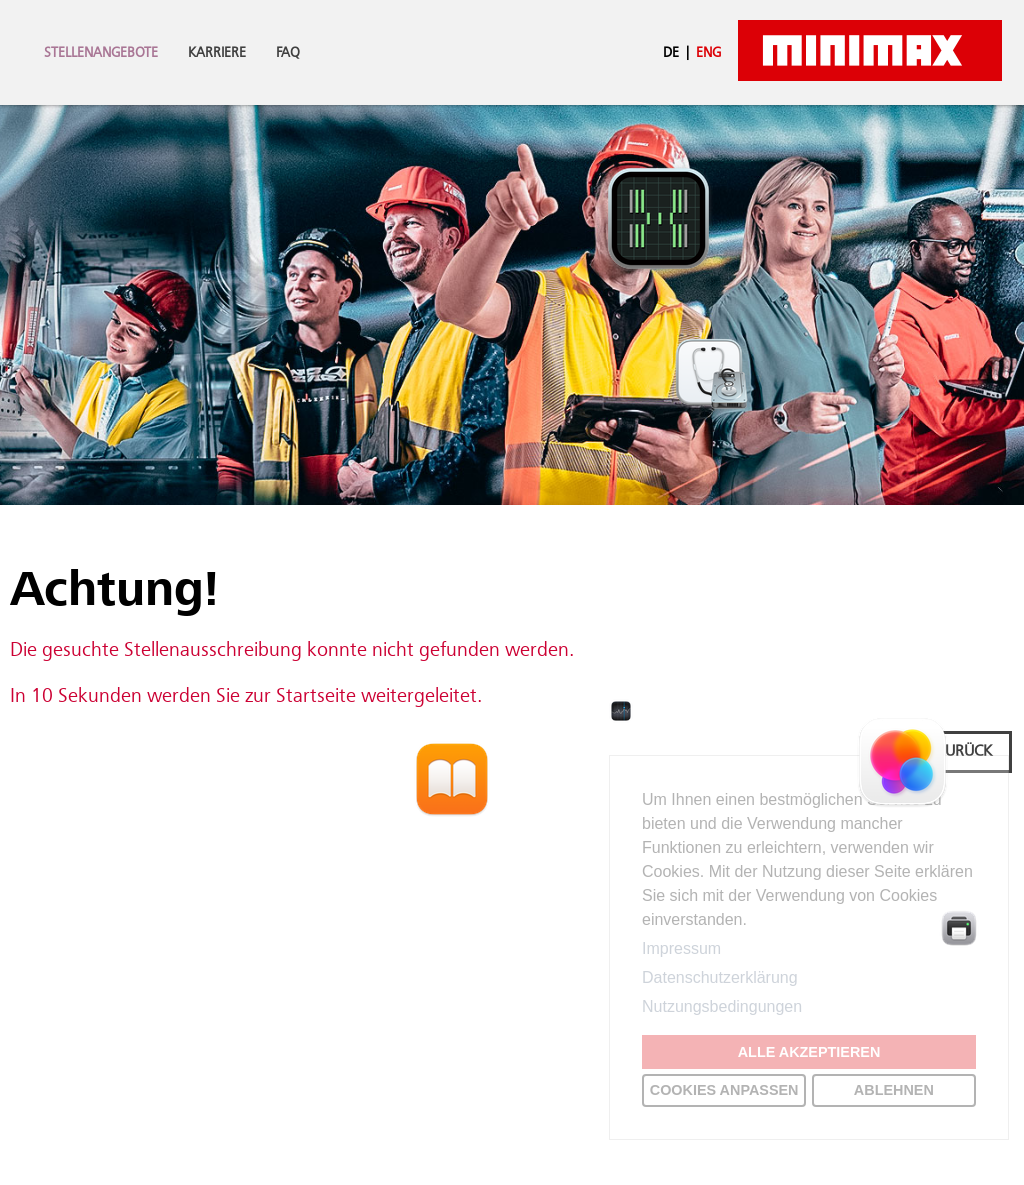  I want to click on open Disk Utility to manage storage drives, so click(709, 372).